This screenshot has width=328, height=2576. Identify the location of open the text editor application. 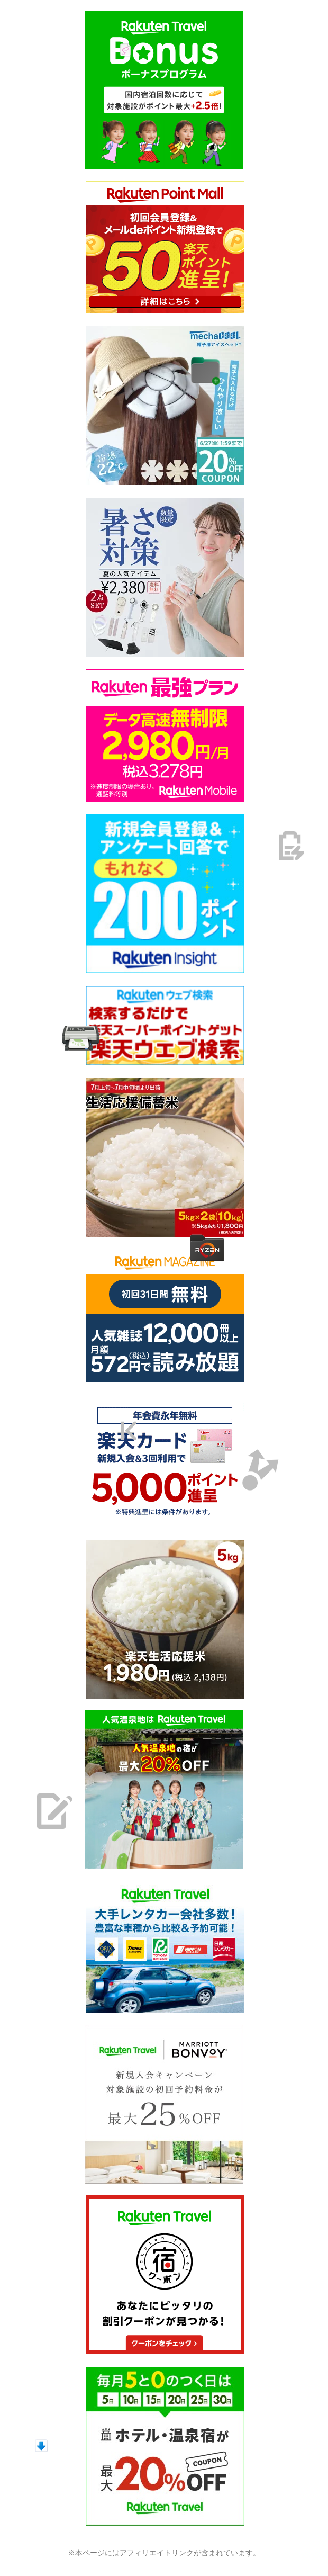
(54, 1811).